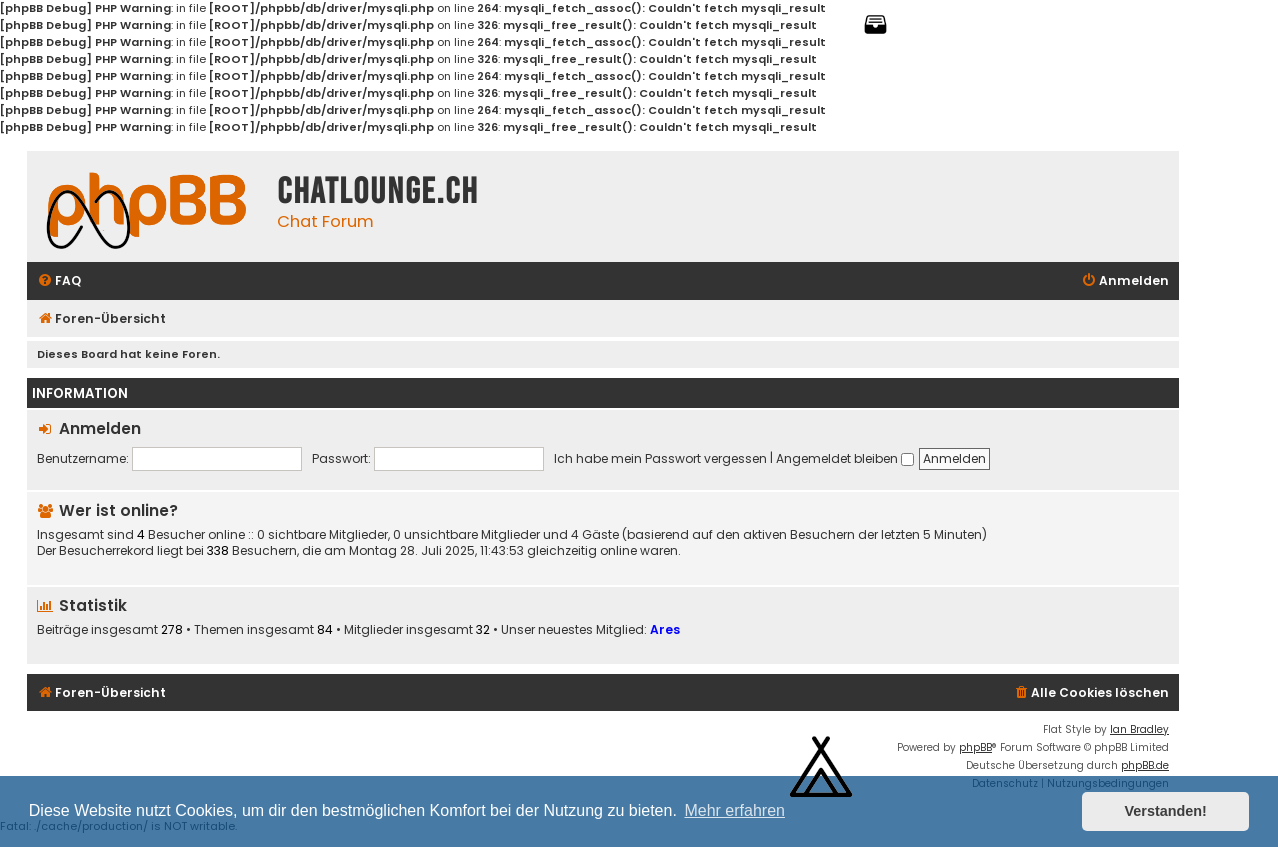 Image resolution: width=1278 pixels, height=847 pixels. Describe the element at coordinates (821, 770) in the screenshot. I see `view camping or outdoor accommodations` at that location.